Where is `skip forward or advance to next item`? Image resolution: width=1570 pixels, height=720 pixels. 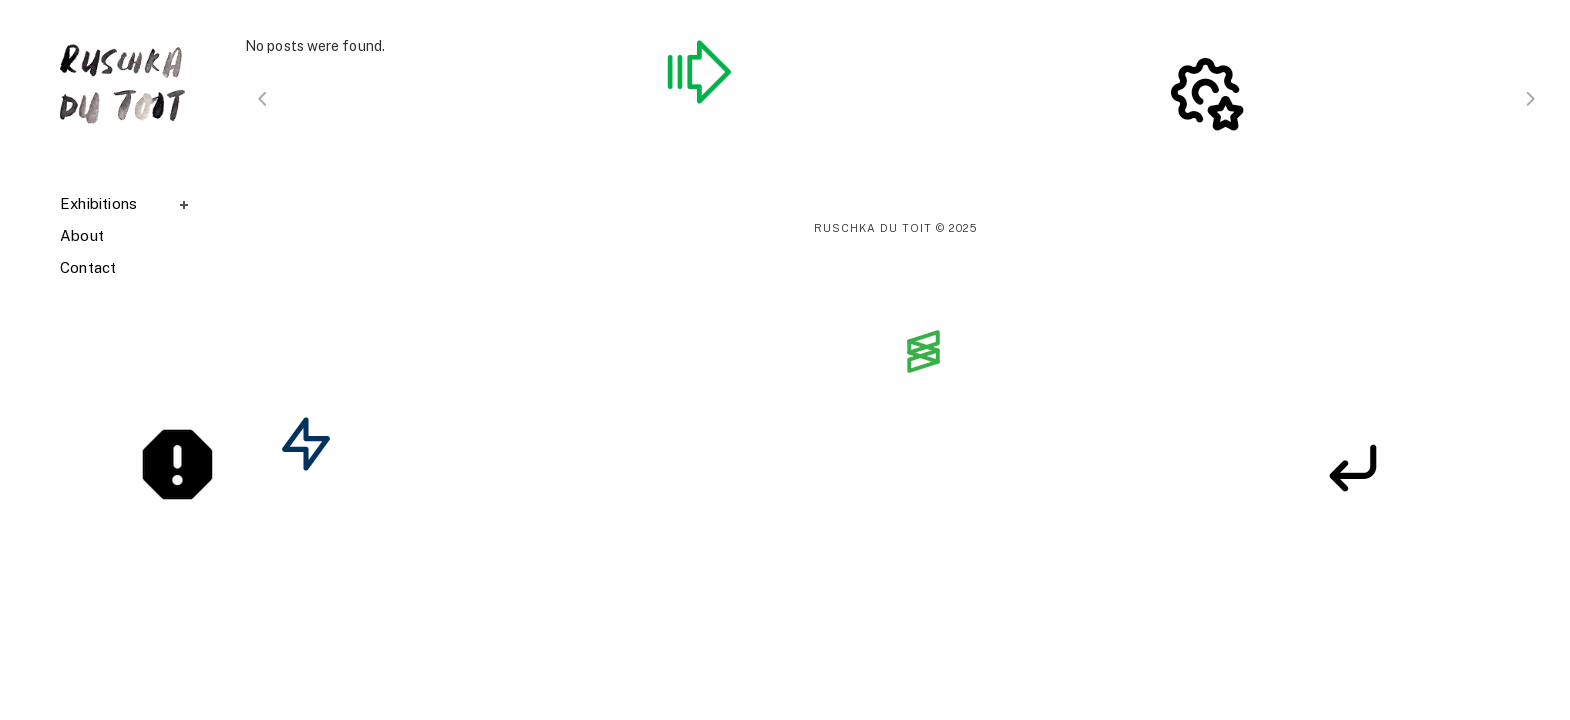
skip forward or advance to next item is located at coordinates (697, 72).